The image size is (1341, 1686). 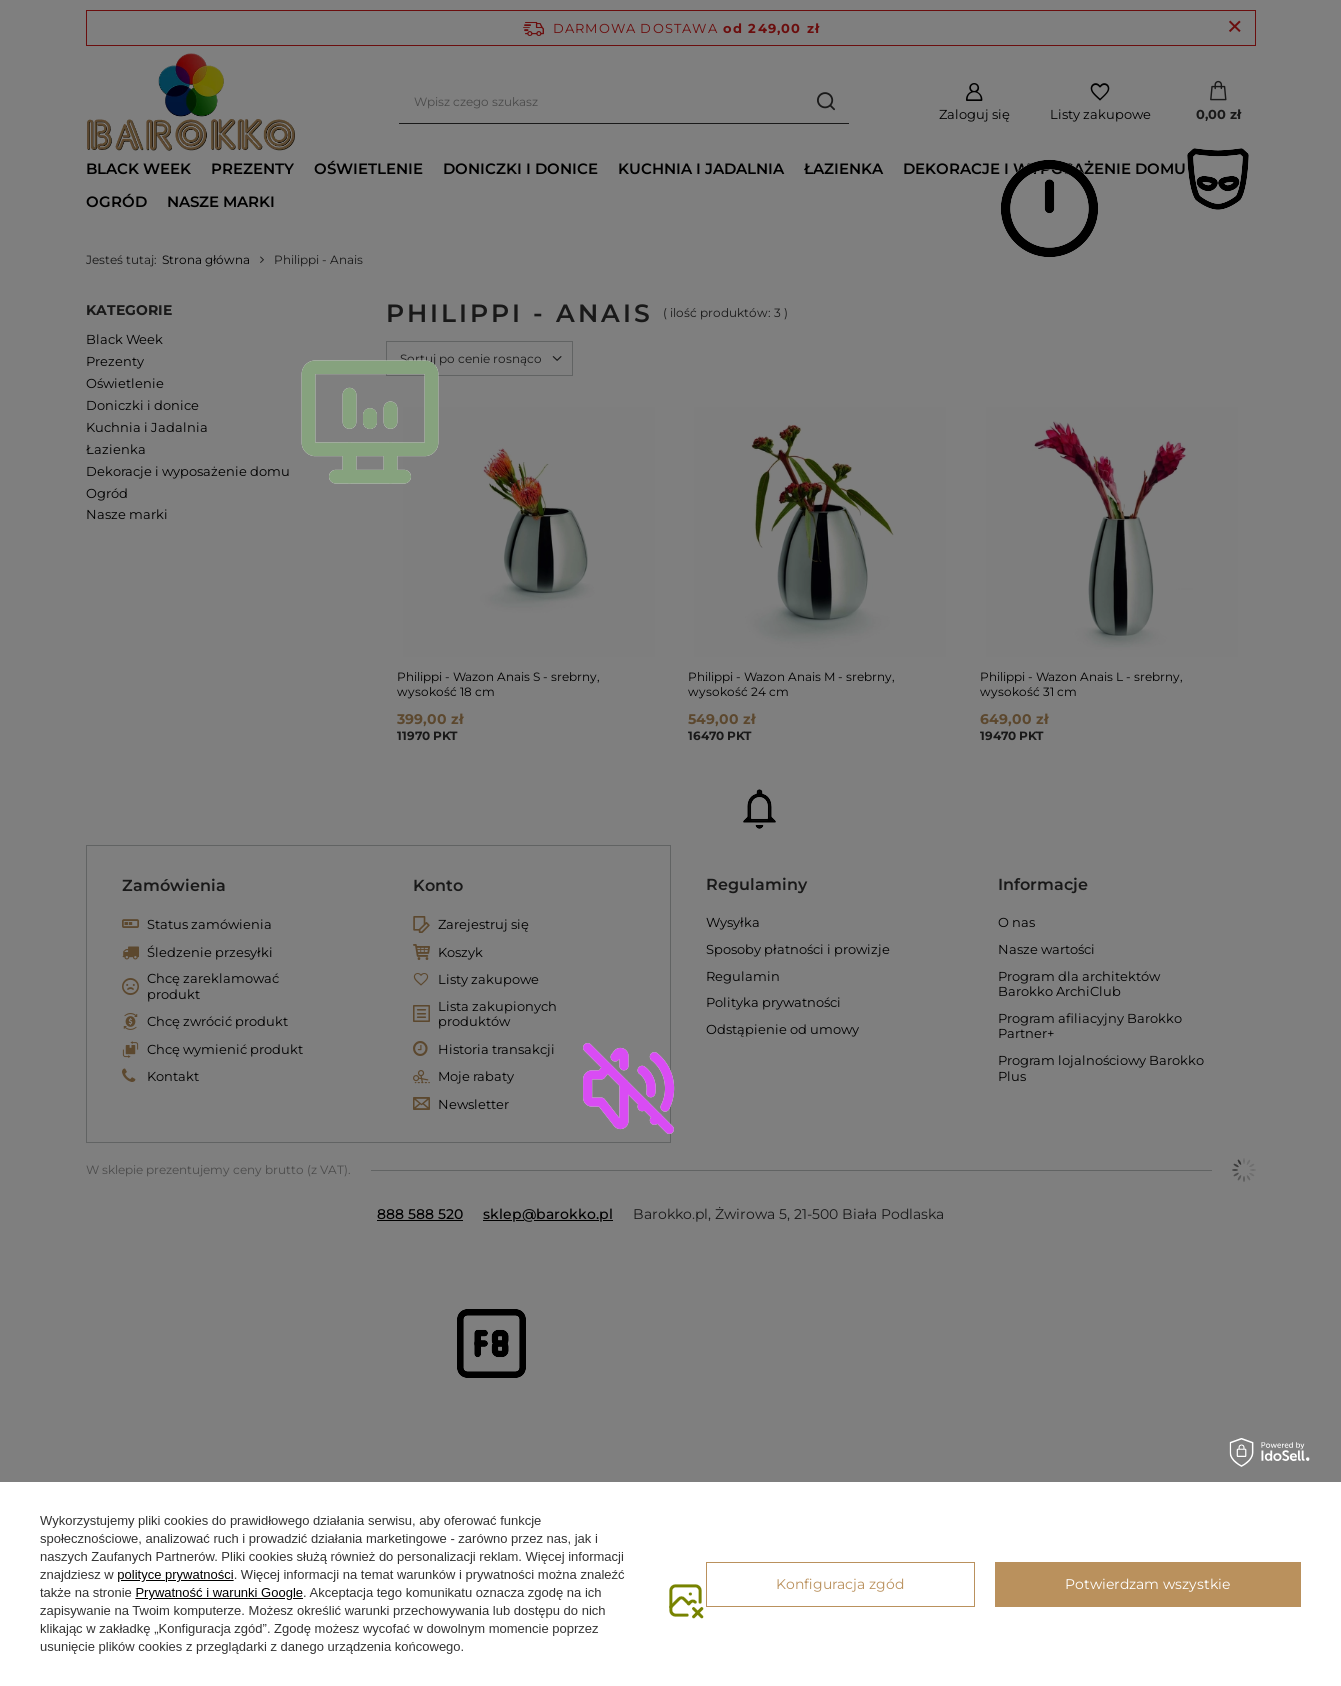 What do you see at coordinates (1049, 208) in the screenshot?
I see `view current time or check the clock` at bounding box center [1049, 208].